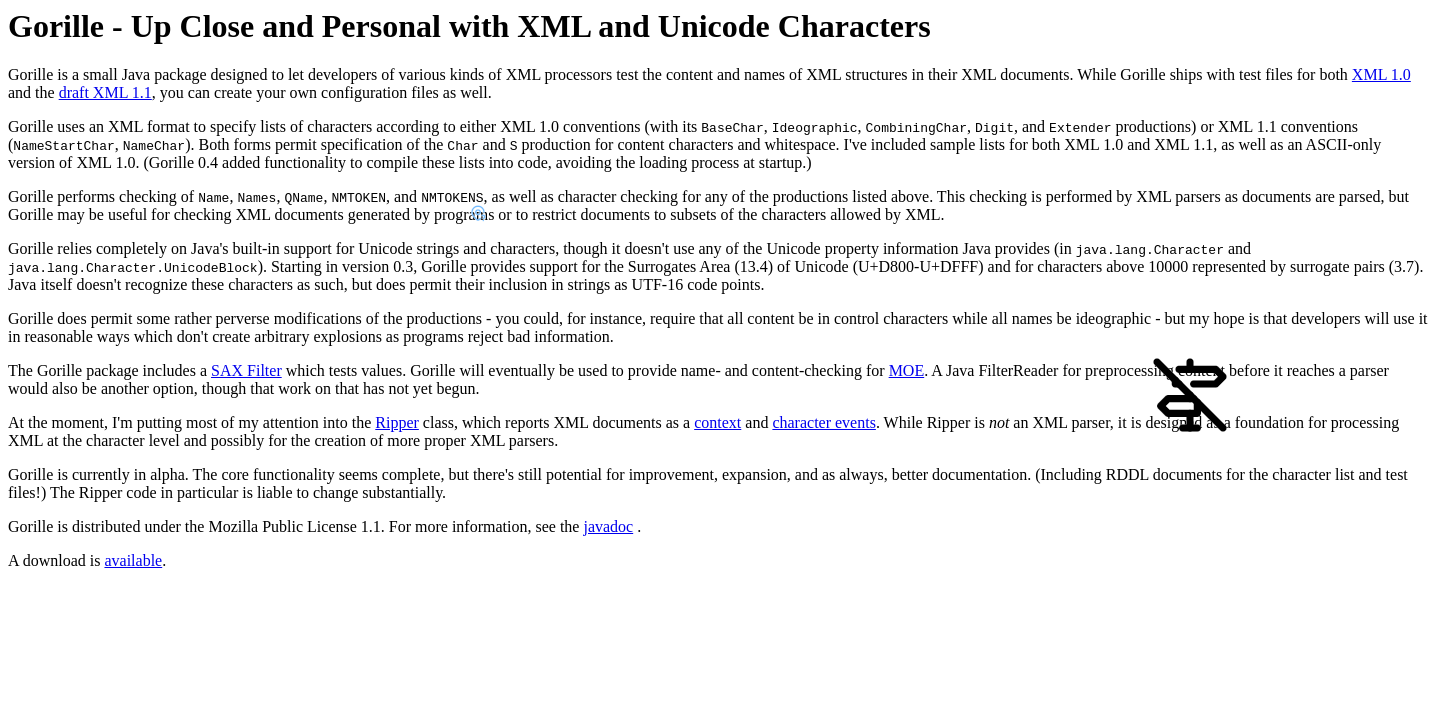  Describe the element at coordinates (478, 213) in the screenshot. I see `unknown or unconfirmed location` at that location.